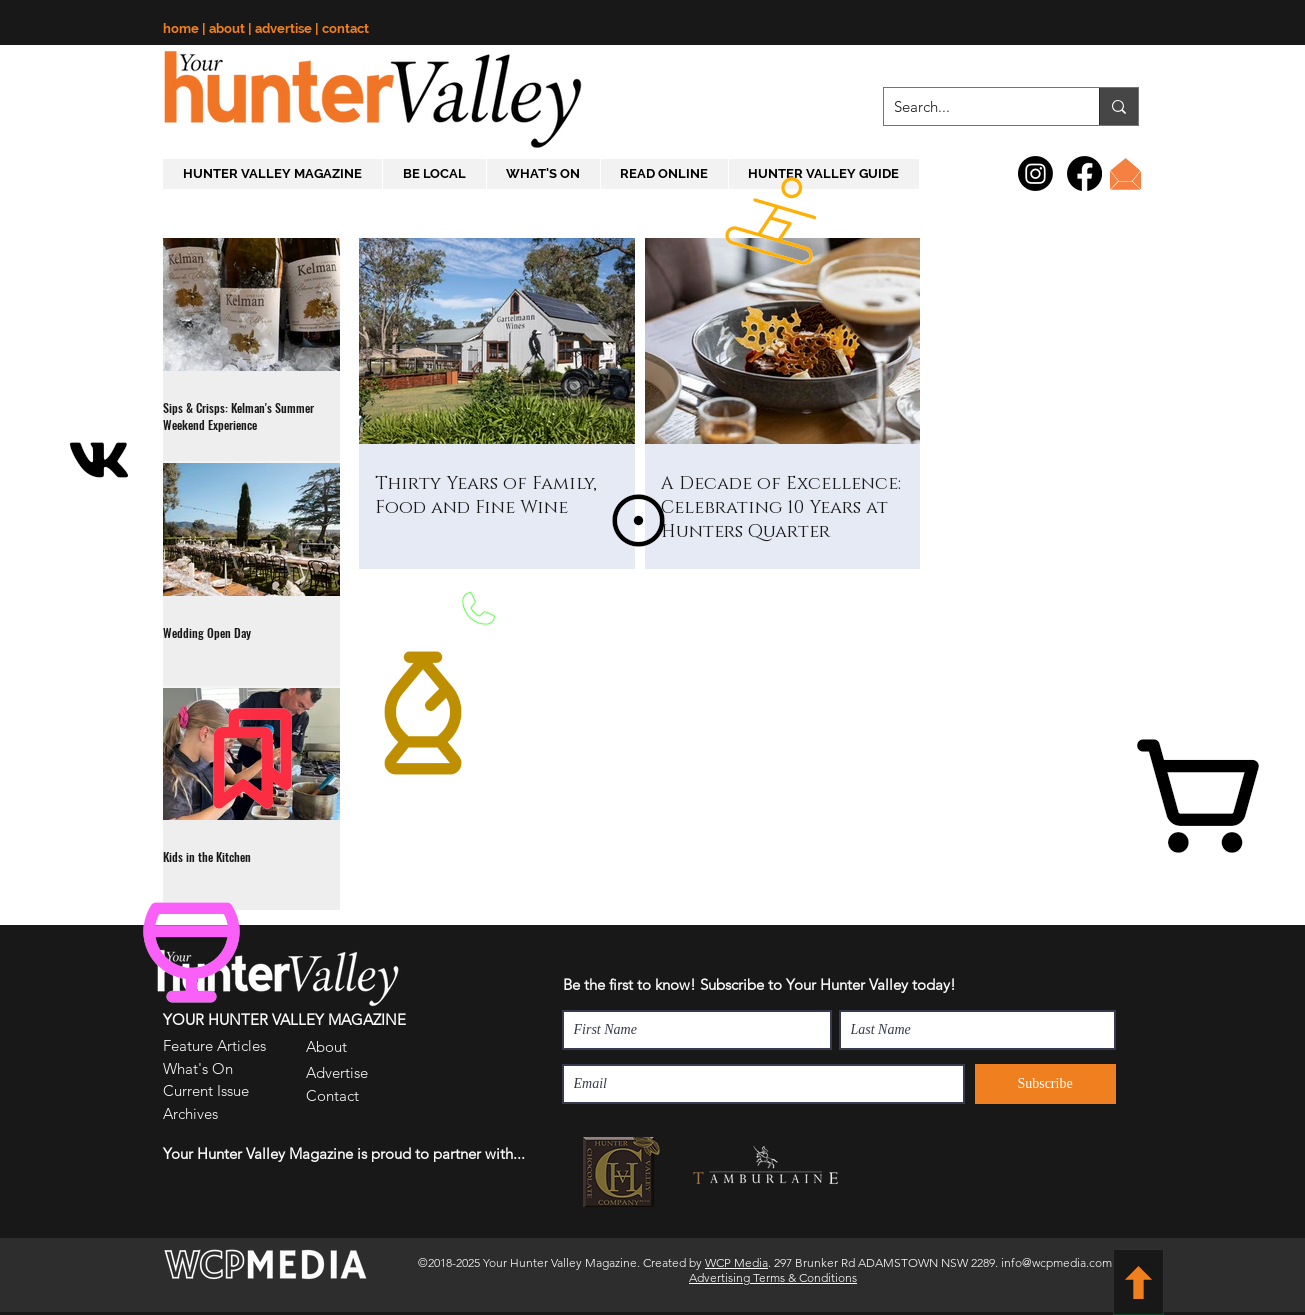 The image size is (1305, 1315). Describe the element at coordinates (638, 520) in the screenshot. I see `select this option from a list` at that location.